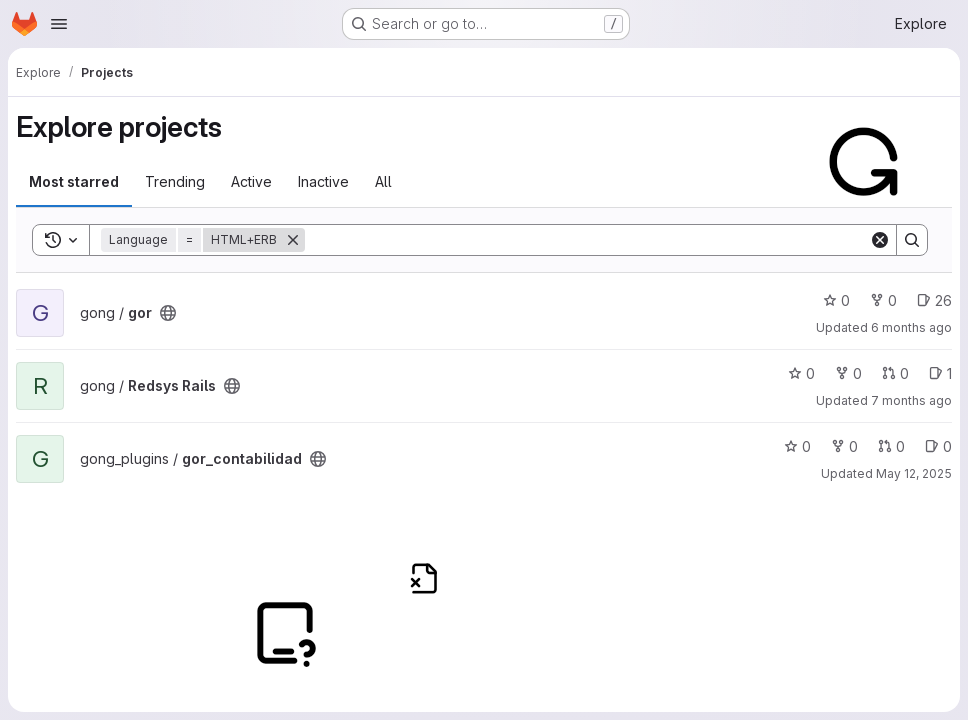 The height and width of the screenshot is (720, 968). Describe the element at coordinates (285, 633) in the screenshot. I see `iPad help or troubleshooting` at that location.